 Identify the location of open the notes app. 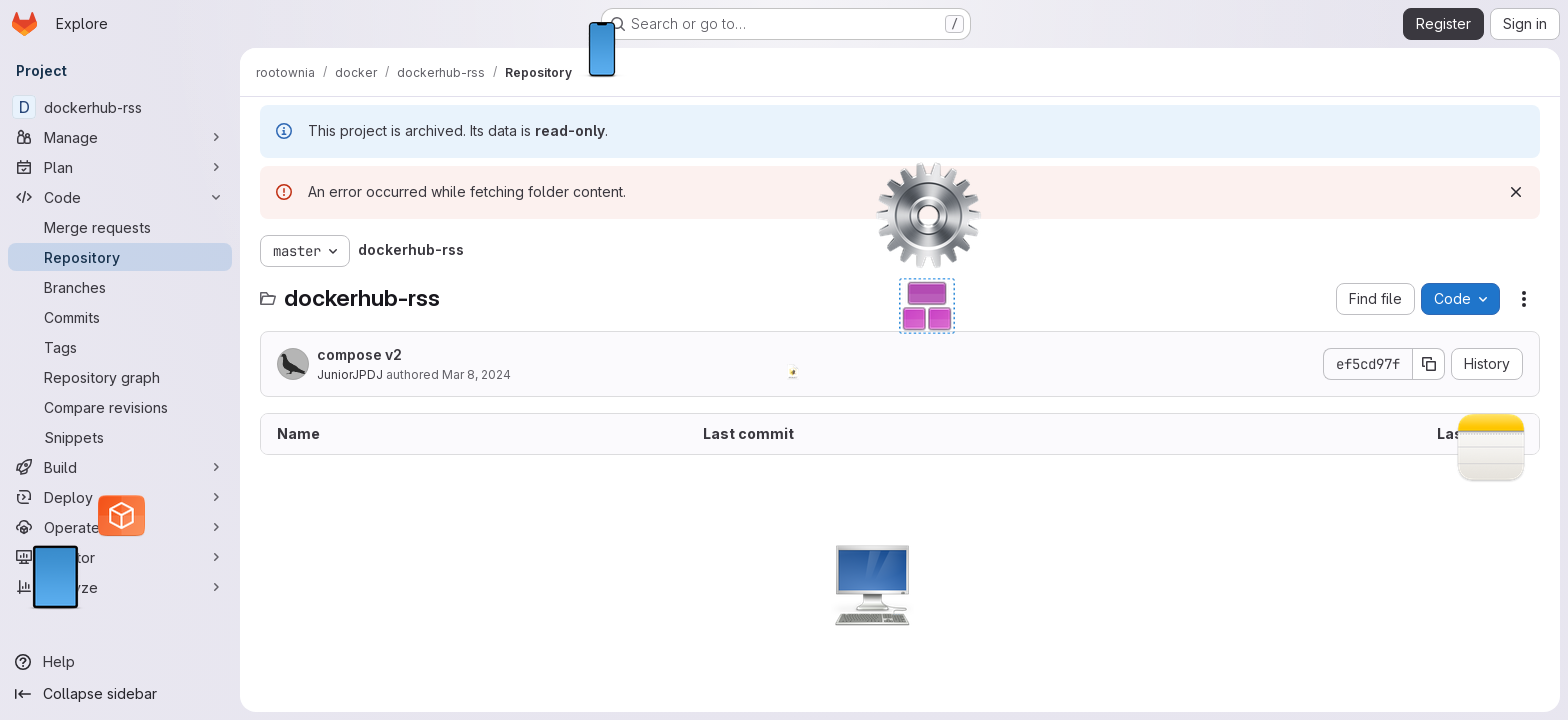
(1491, 447).